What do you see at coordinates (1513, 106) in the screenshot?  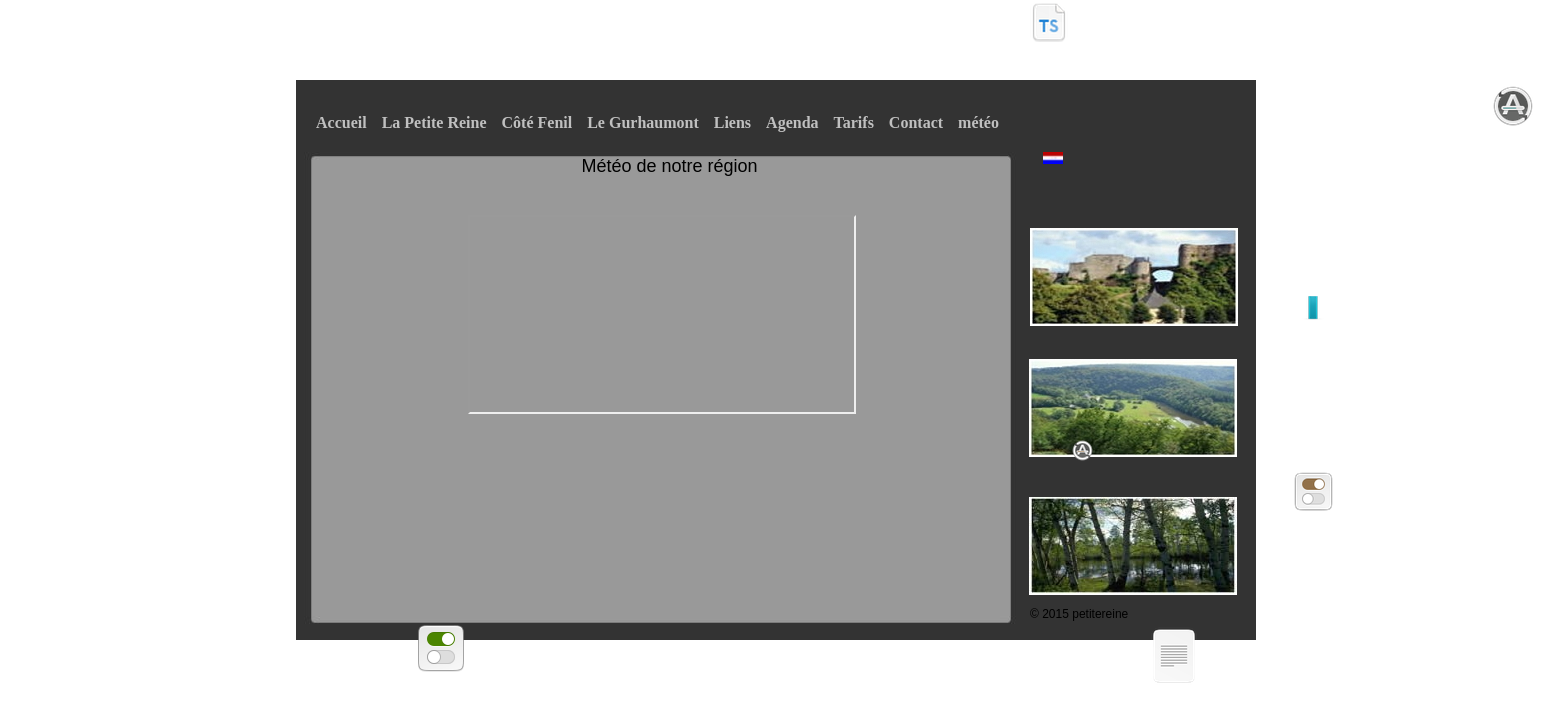 I see `open the software updater application` at bounding box center [1513, 106].